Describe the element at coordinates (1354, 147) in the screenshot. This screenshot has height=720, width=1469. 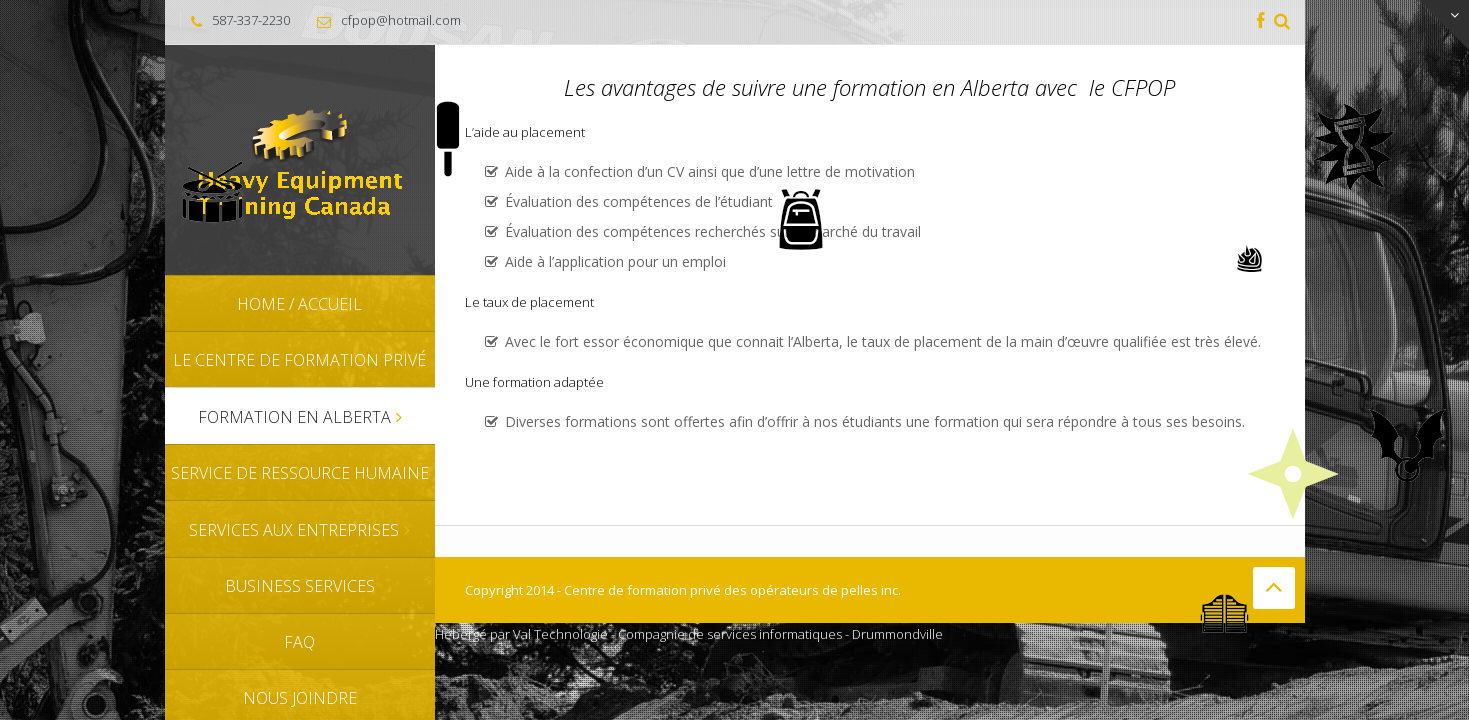
I see `add extra time or extend a timer` at that location.